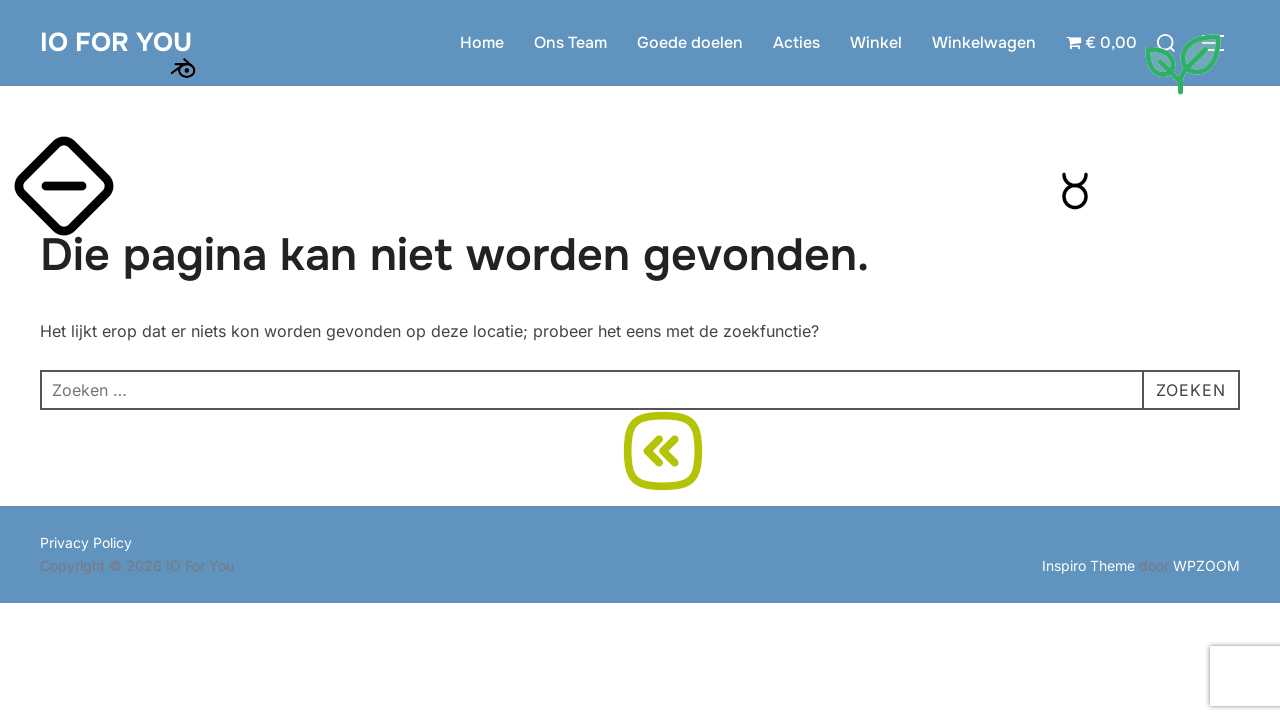 The width and height of the screenshot is (1280, 720). I want to click on view plant care or gardening features, so click(1183, 62).